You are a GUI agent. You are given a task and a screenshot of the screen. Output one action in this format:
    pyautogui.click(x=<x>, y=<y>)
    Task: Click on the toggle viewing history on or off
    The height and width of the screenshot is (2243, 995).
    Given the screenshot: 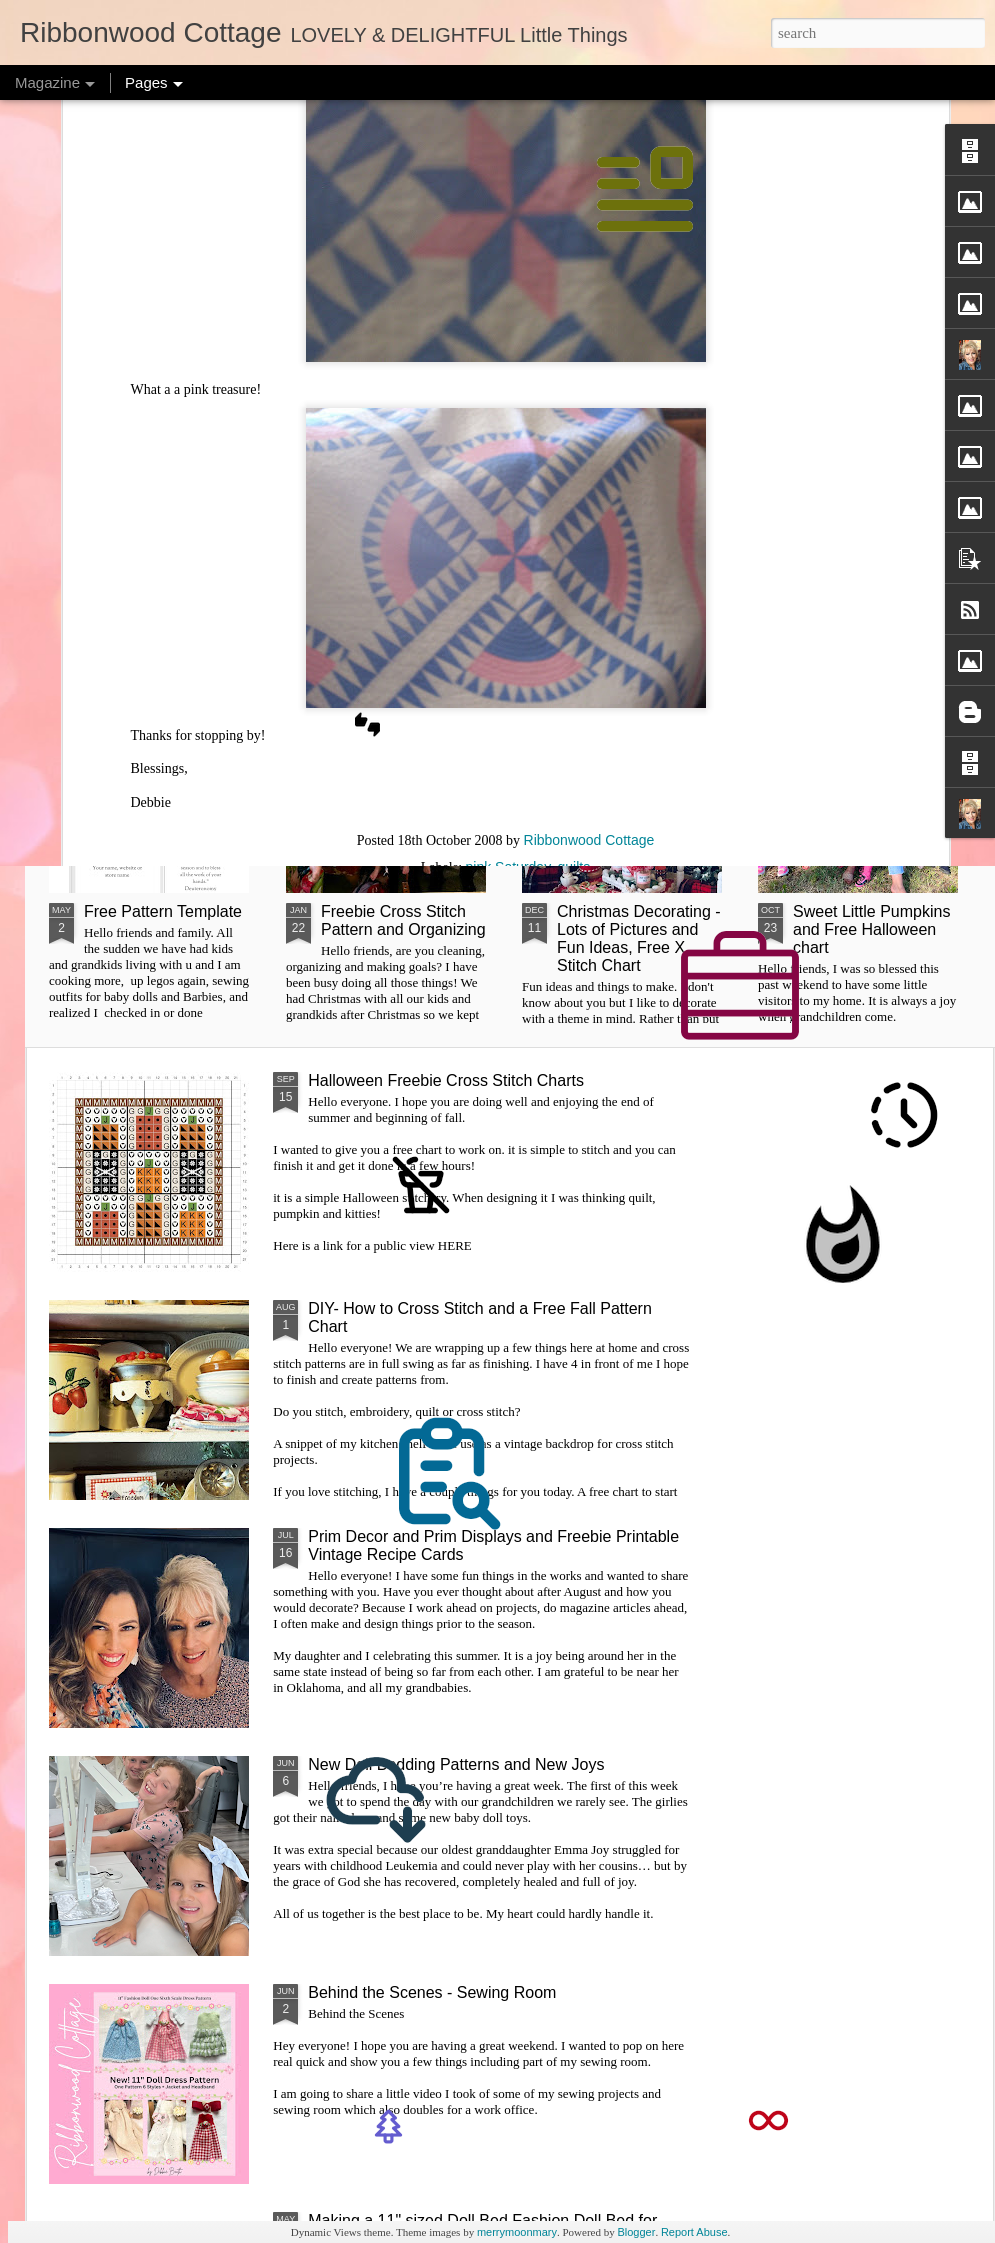 What is the action you would take?
    pyautogui.click(x=904, y=1115)
    